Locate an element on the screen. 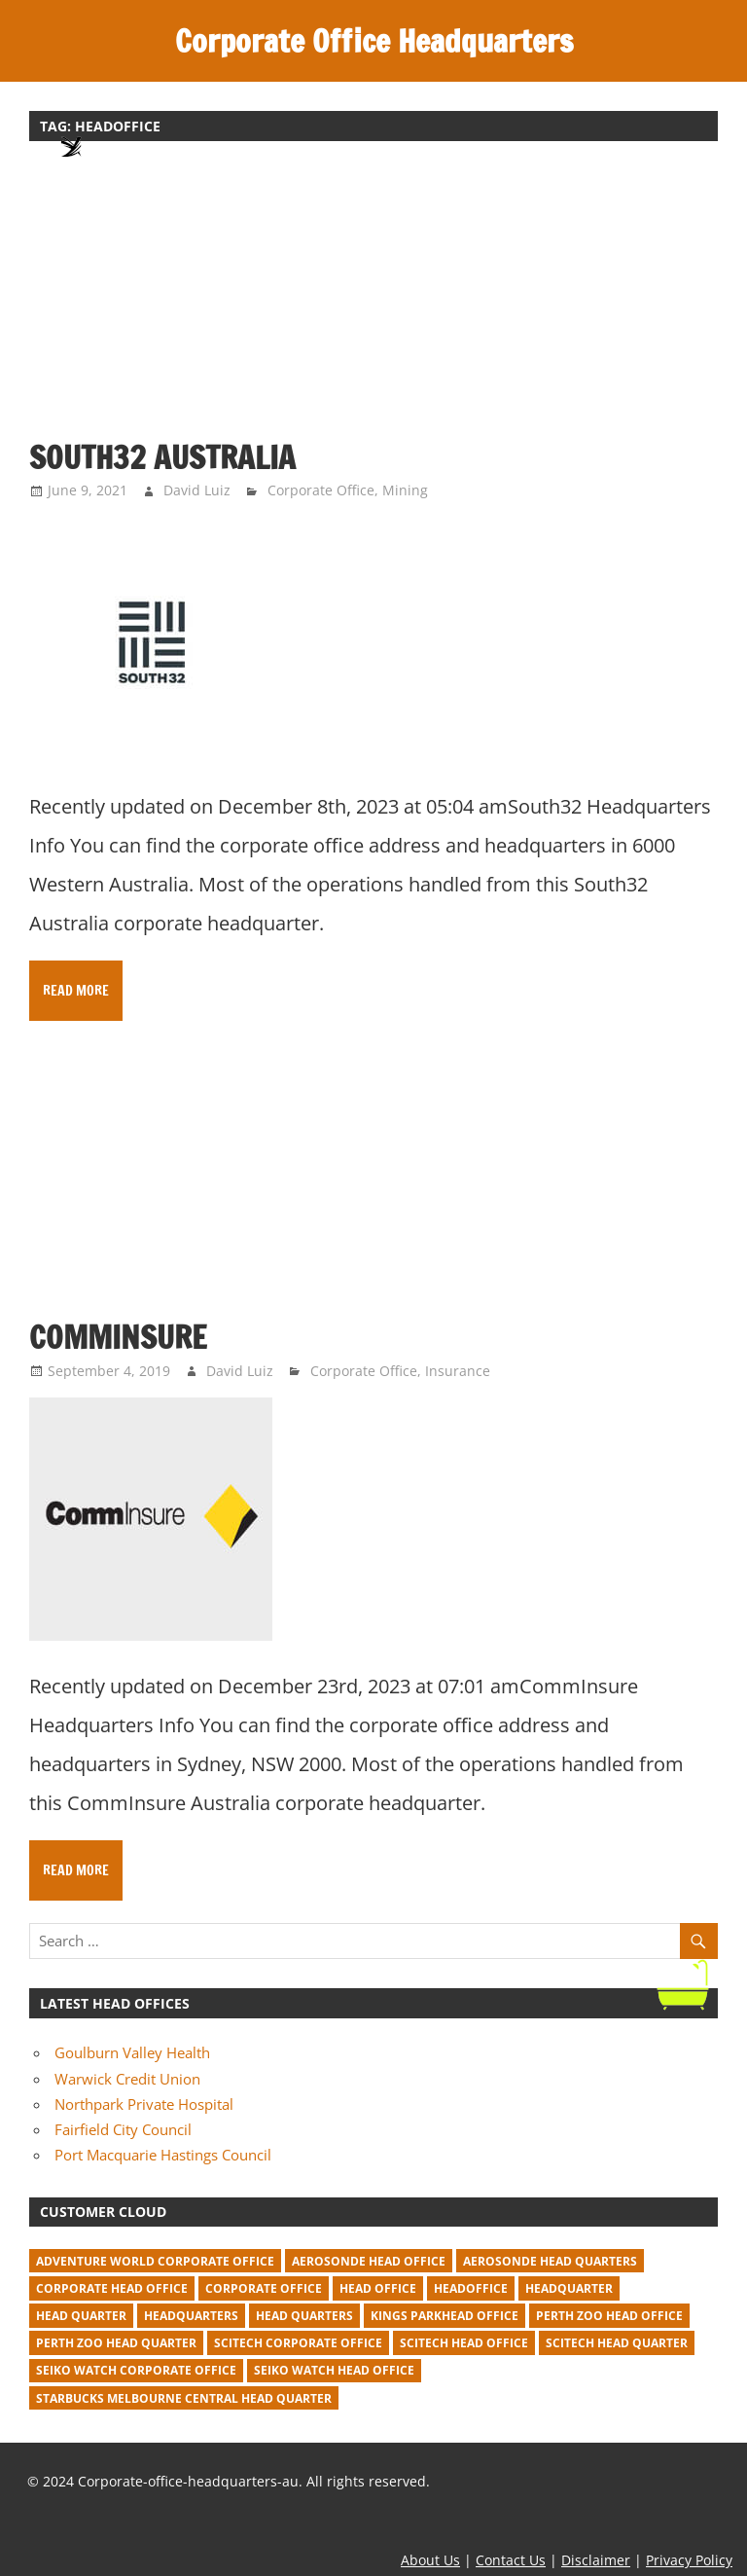  indicates wind or air currents intersecting is located at coordinates (71, 147).